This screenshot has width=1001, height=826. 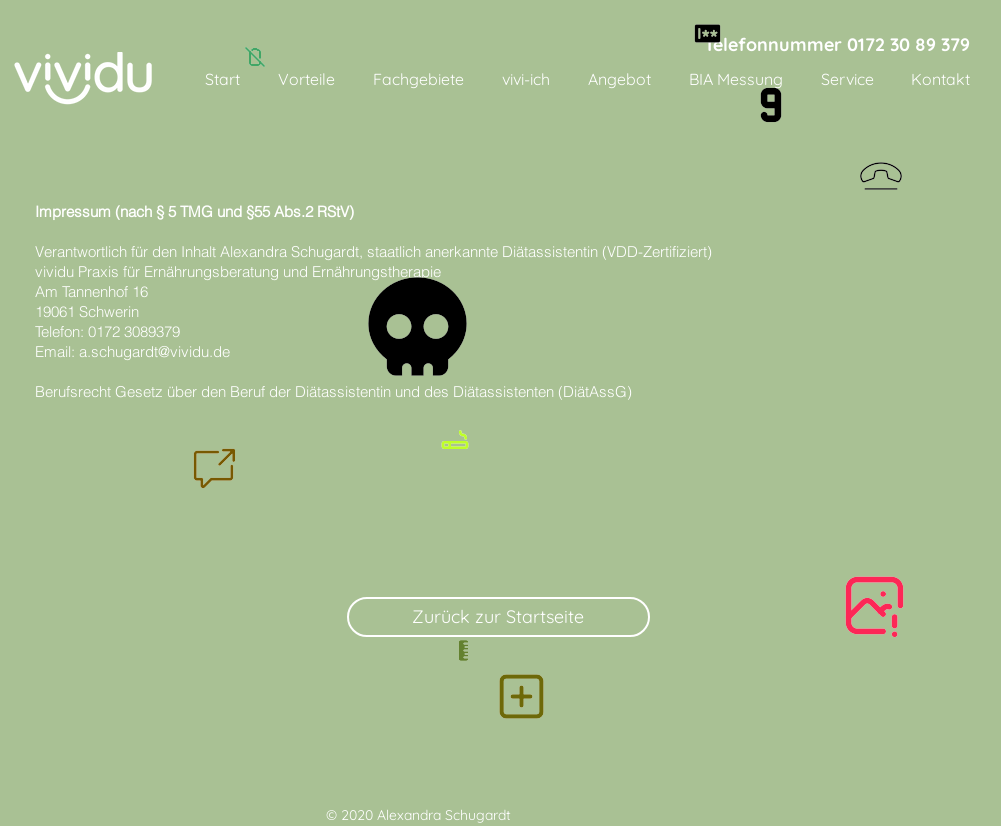 What do you see at coordinates (707, 33) in the screenshot?
I see `enter or manage your password` at bounding box center [707, 33].